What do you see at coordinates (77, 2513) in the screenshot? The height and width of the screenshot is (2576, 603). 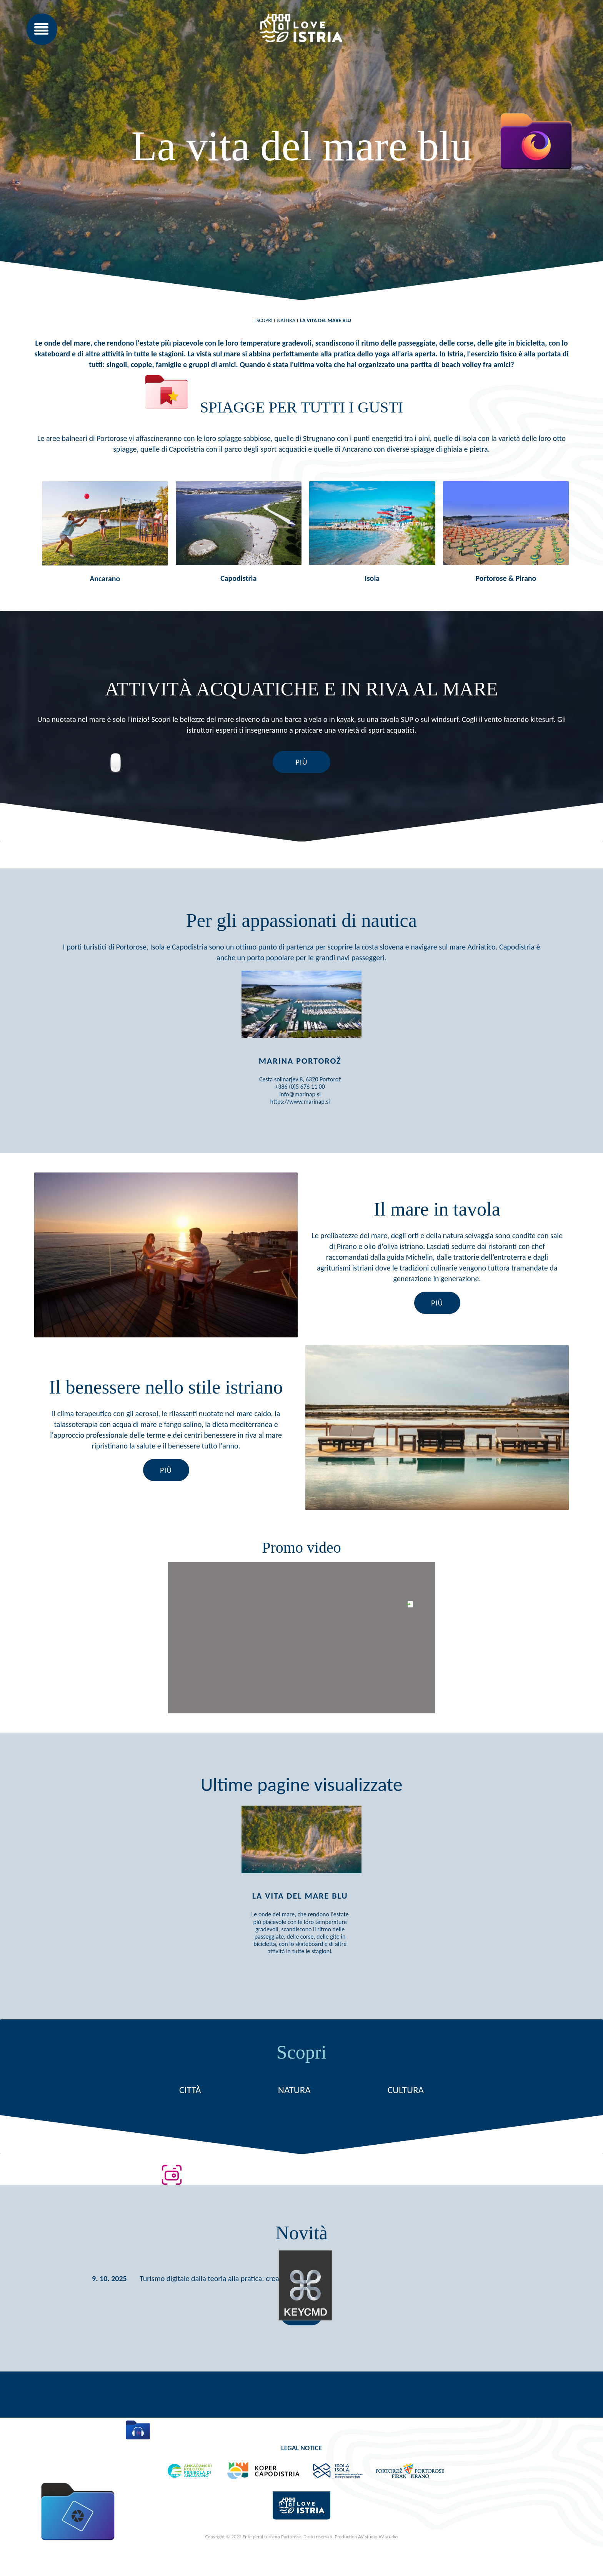 I see `folder containing adobe photoshop elements files` at bounding box center [77, 2513].